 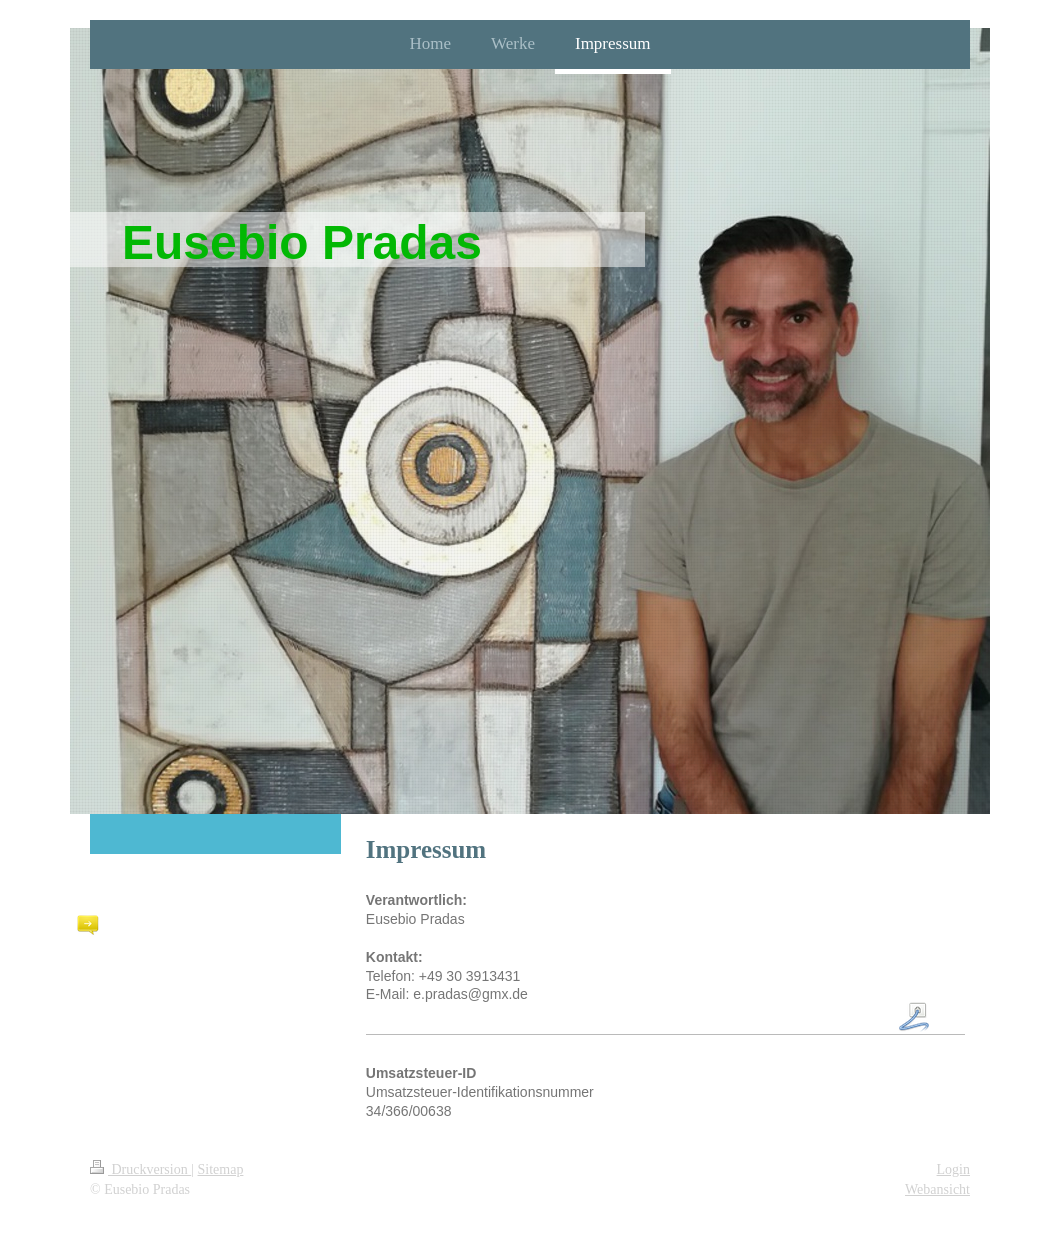 What do you see at coordinates (88, 925) in the screenshot?
I see `user status: away or stepped out` at bounding box center [88, 925].